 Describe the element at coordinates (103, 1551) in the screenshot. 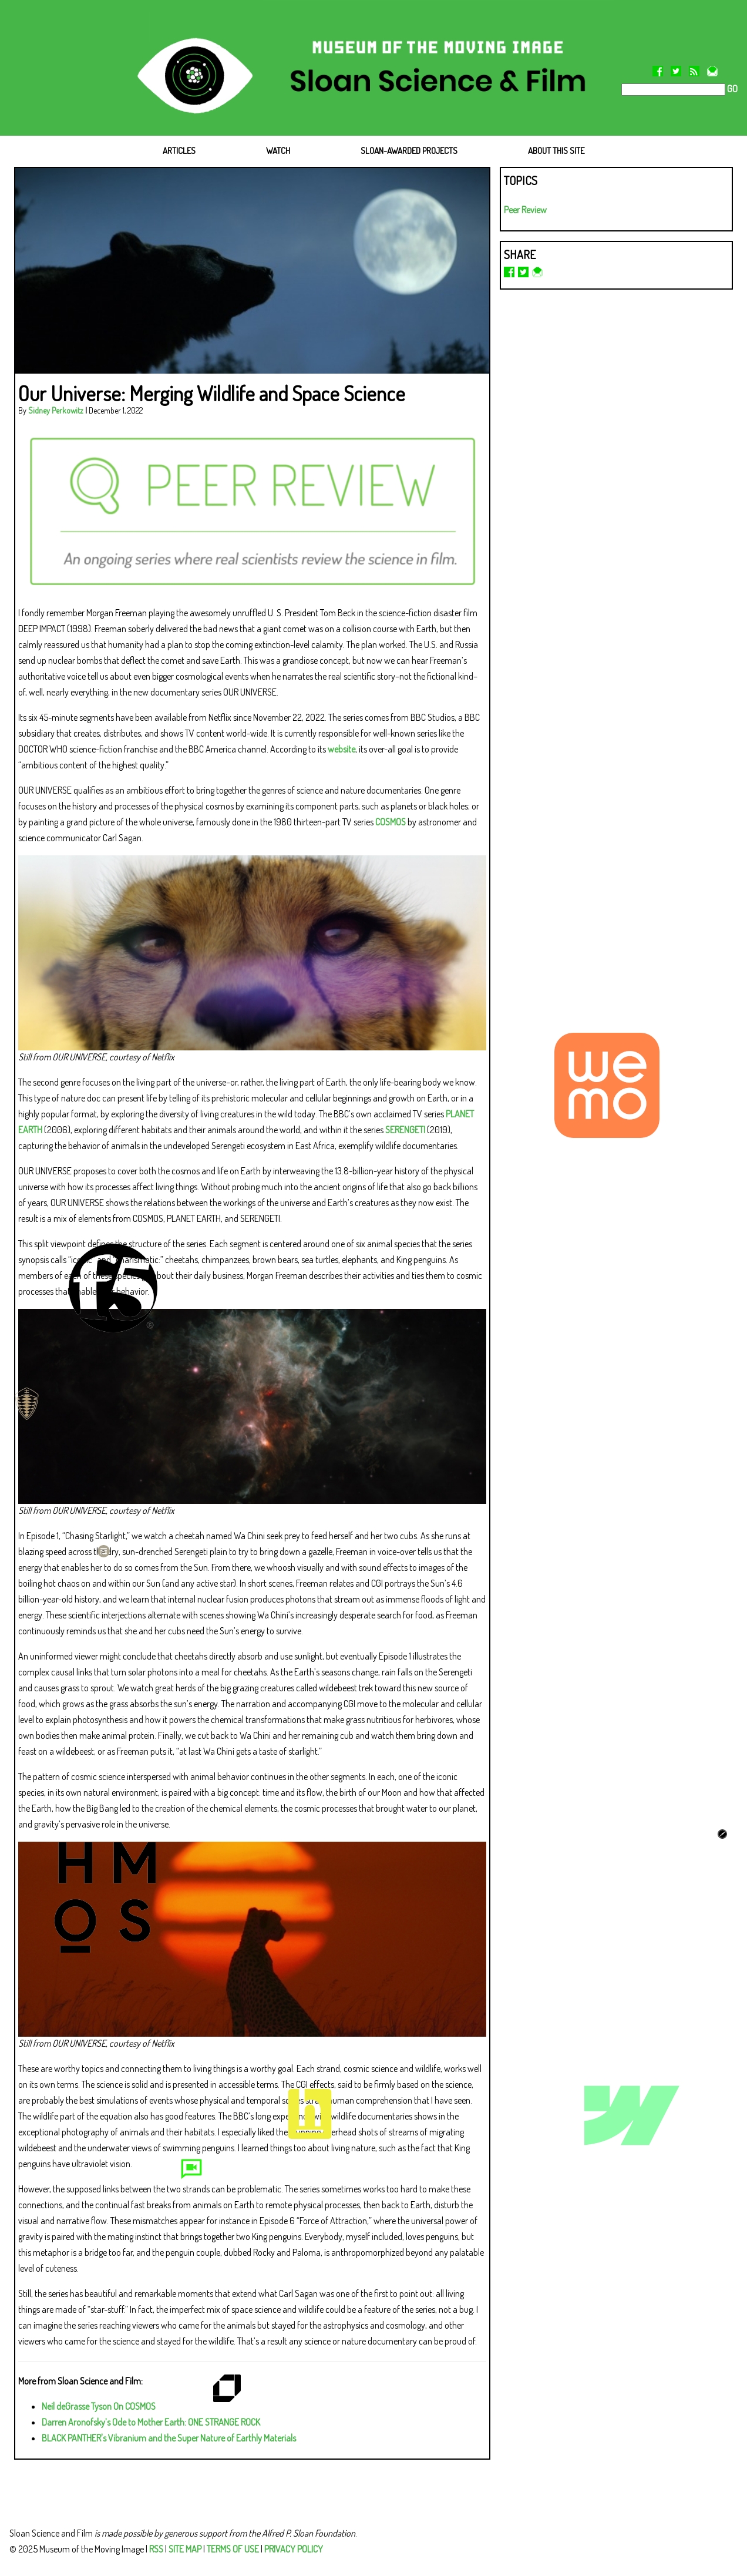

I see `MAAS (Metal as a Service) logo` at that location.